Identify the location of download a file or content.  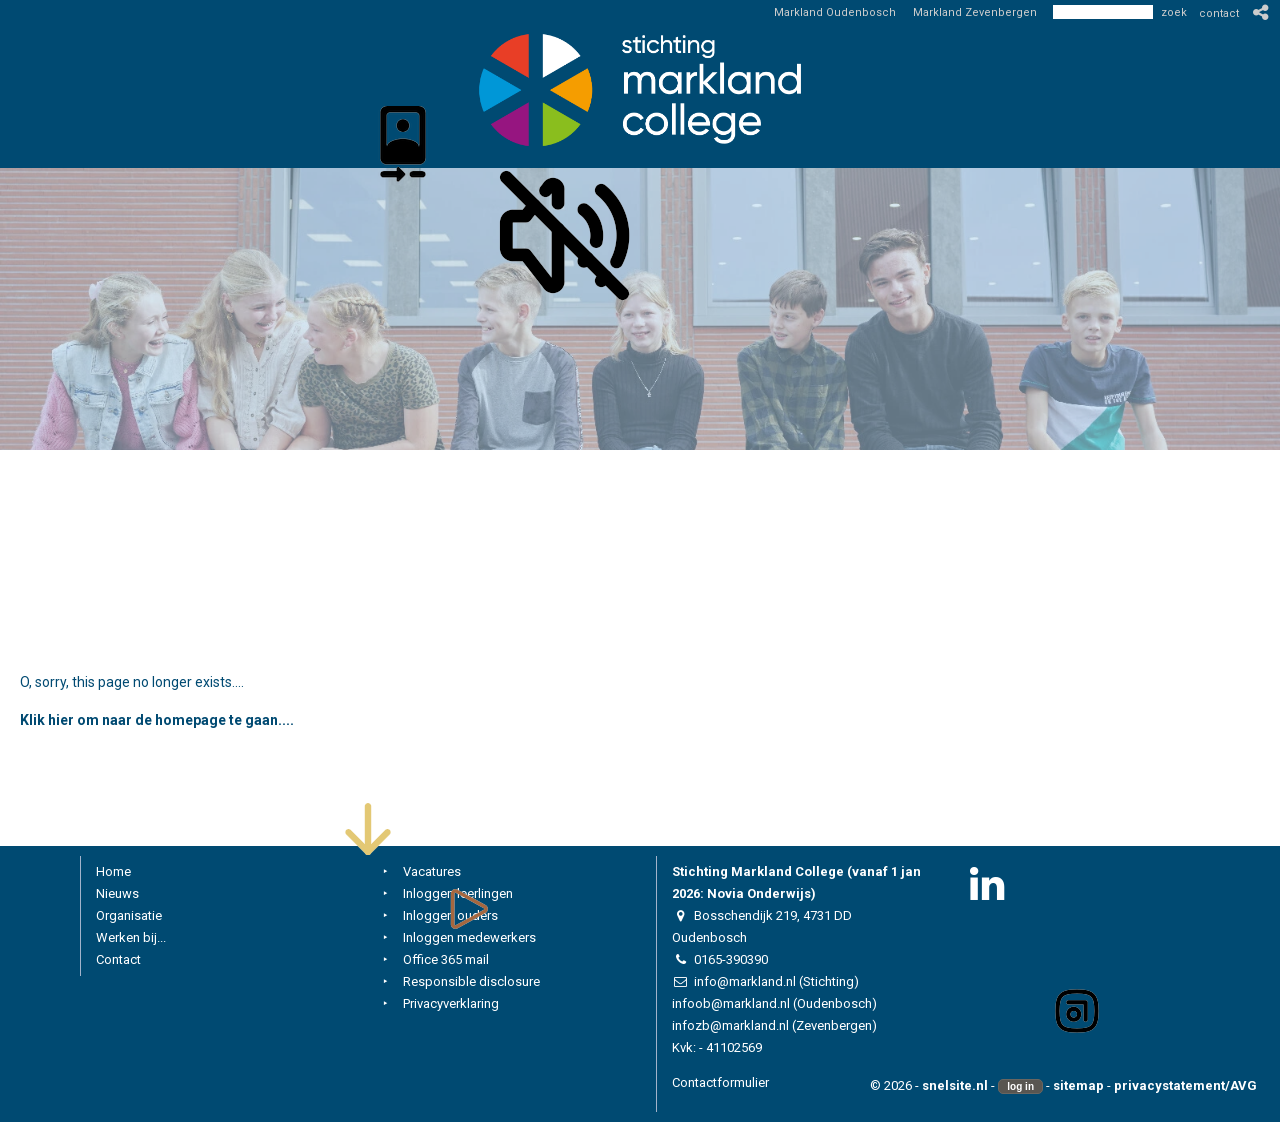
(368, 829).